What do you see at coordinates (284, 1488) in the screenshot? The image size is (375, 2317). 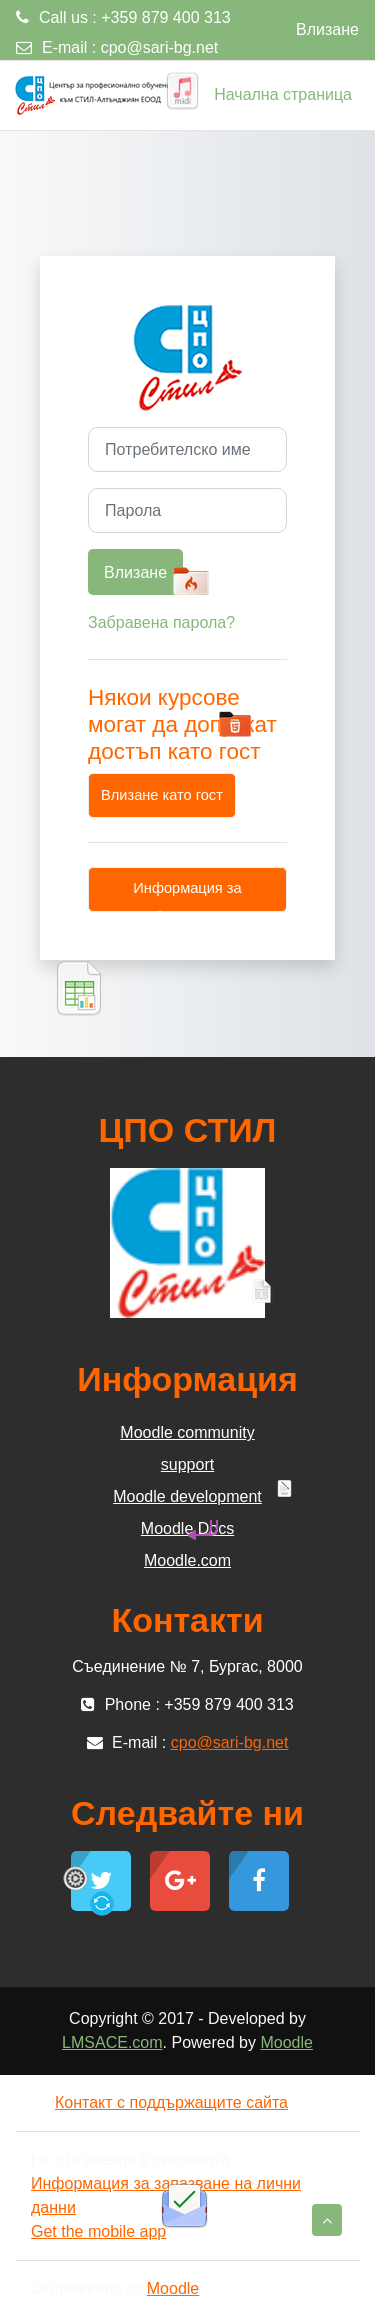 I see `a PGP digital signature file` at bounding box center [284, 1488].